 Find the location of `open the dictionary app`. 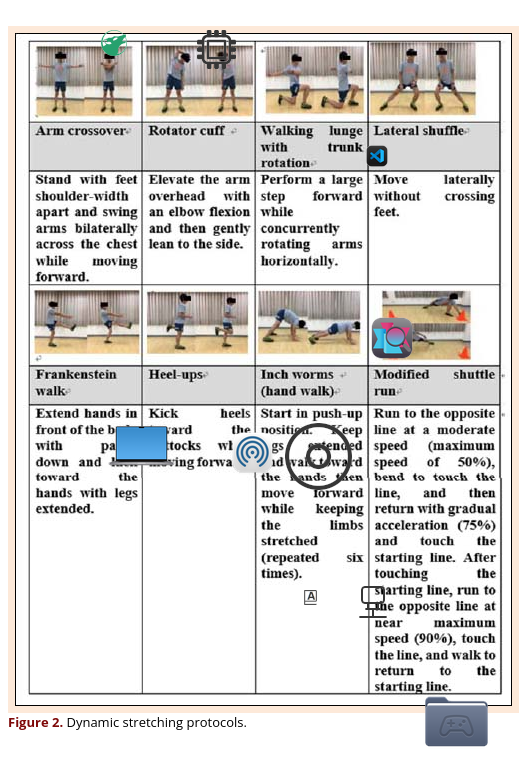

open the dictionary app is located at coordinates (310, 597).